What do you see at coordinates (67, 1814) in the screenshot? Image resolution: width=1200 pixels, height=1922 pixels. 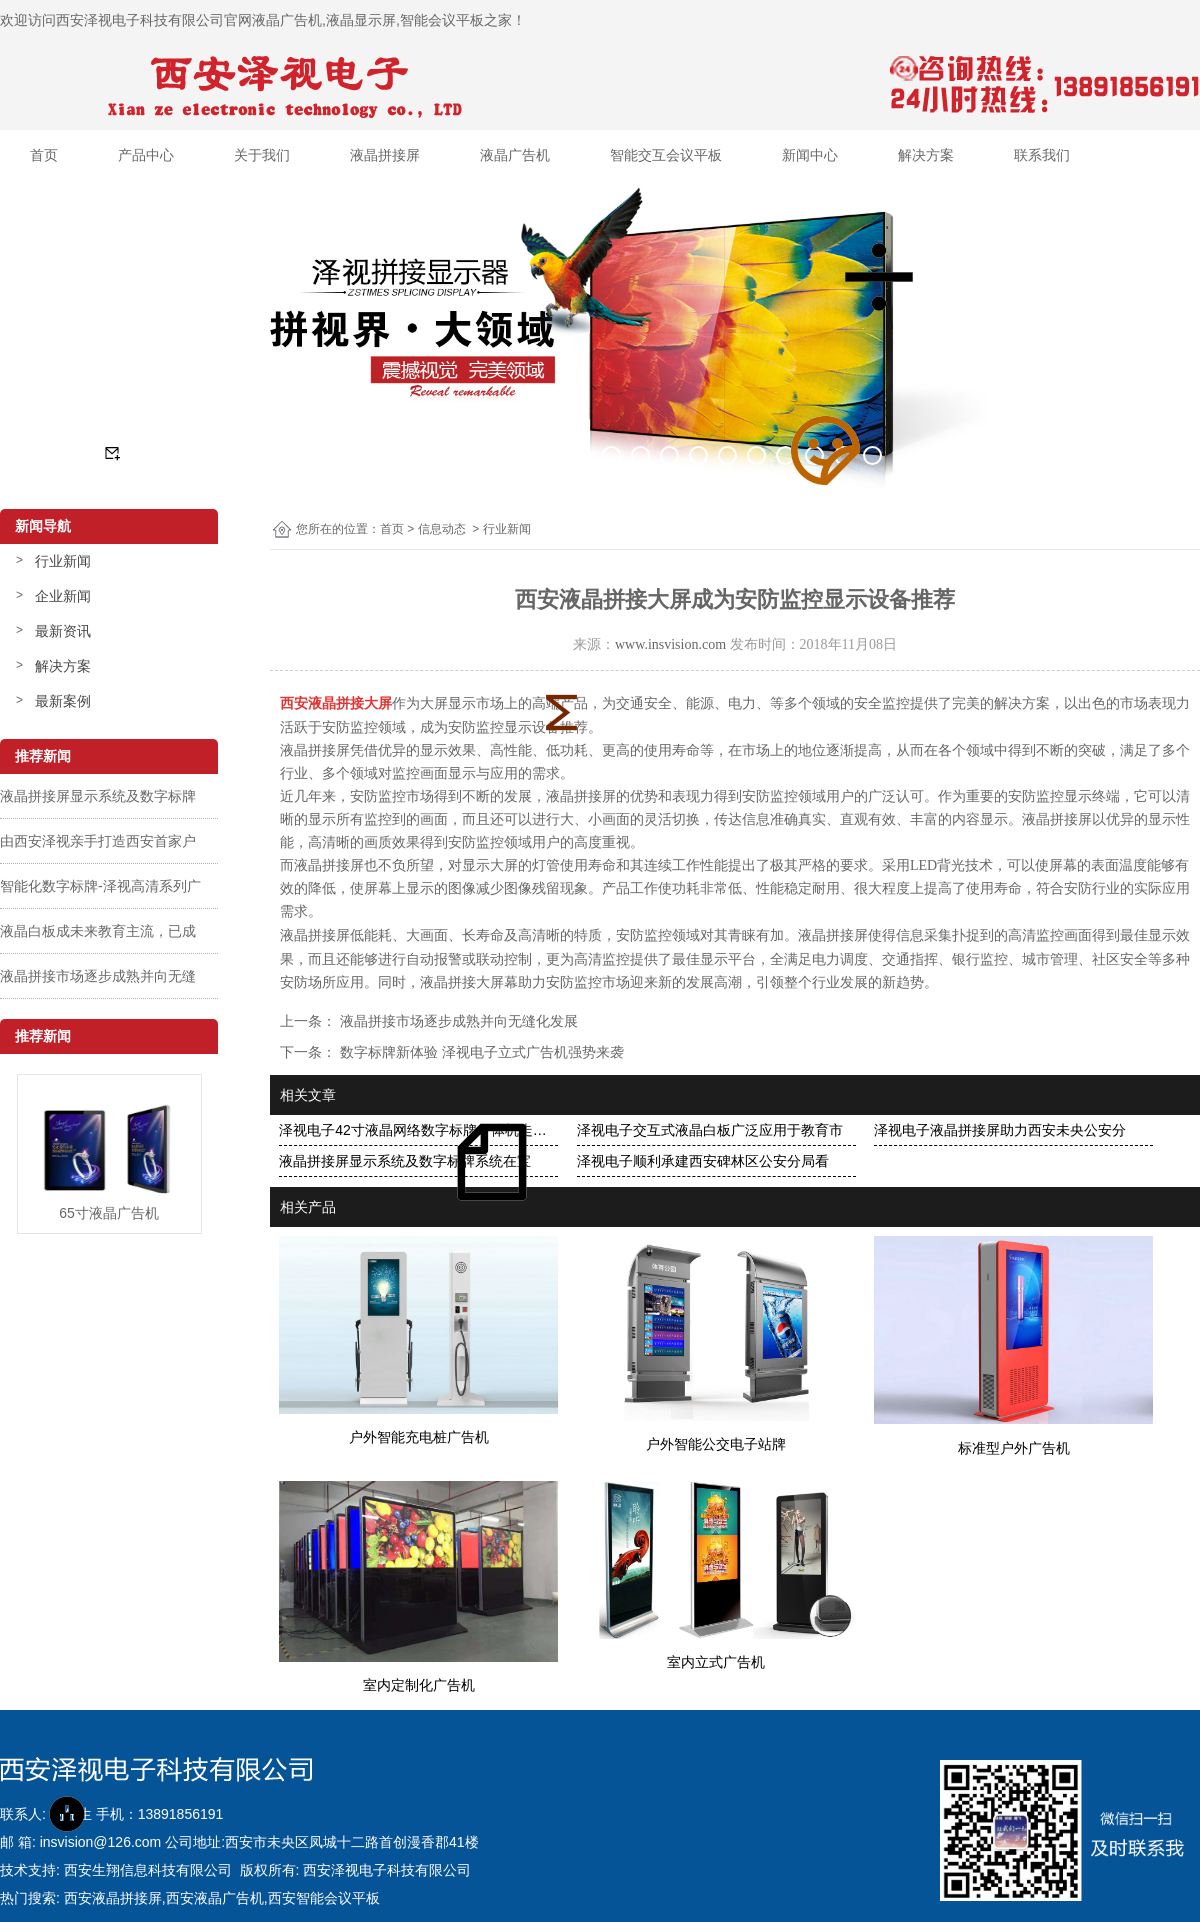 I see `electrical outlet or power socket indicator` at bounding box center [67, 1814].